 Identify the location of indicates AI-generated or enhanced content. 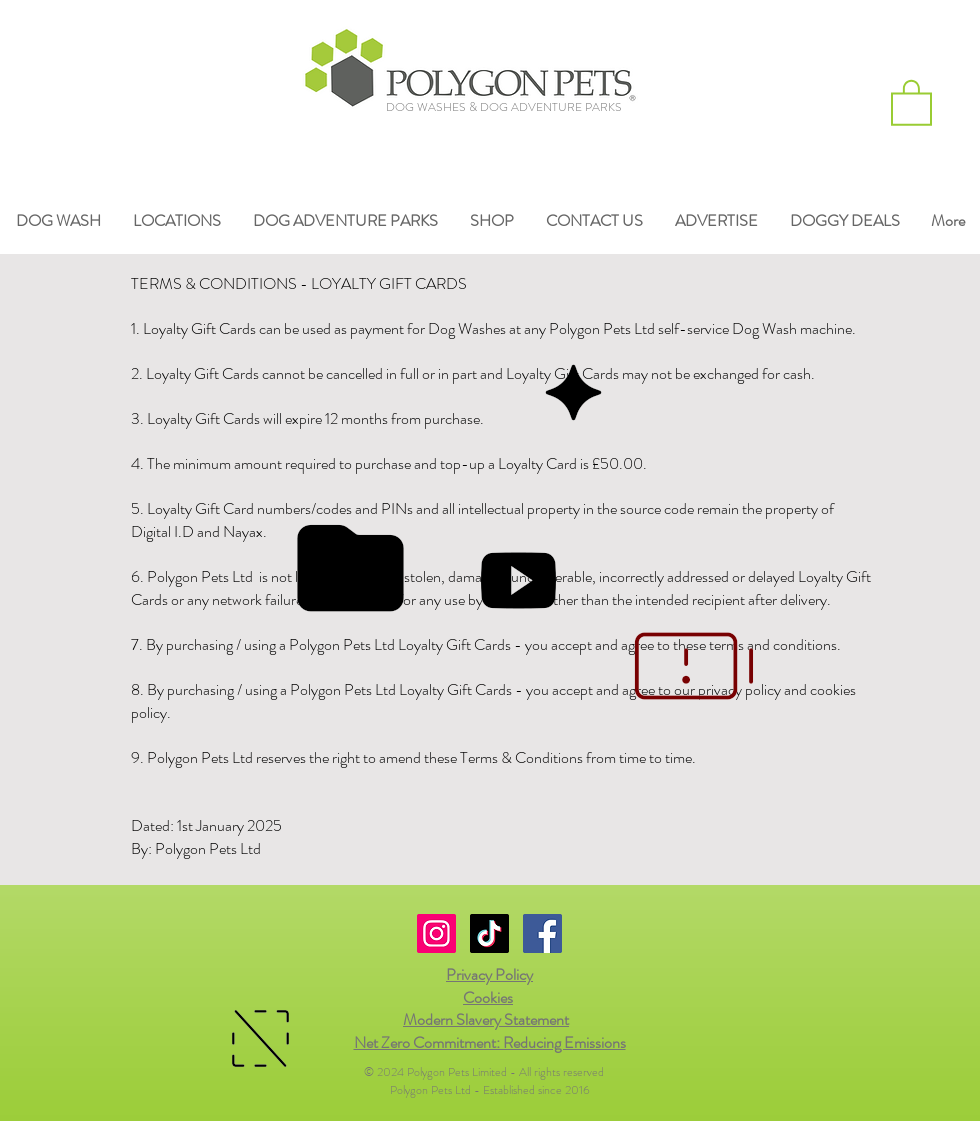
(573, 392).